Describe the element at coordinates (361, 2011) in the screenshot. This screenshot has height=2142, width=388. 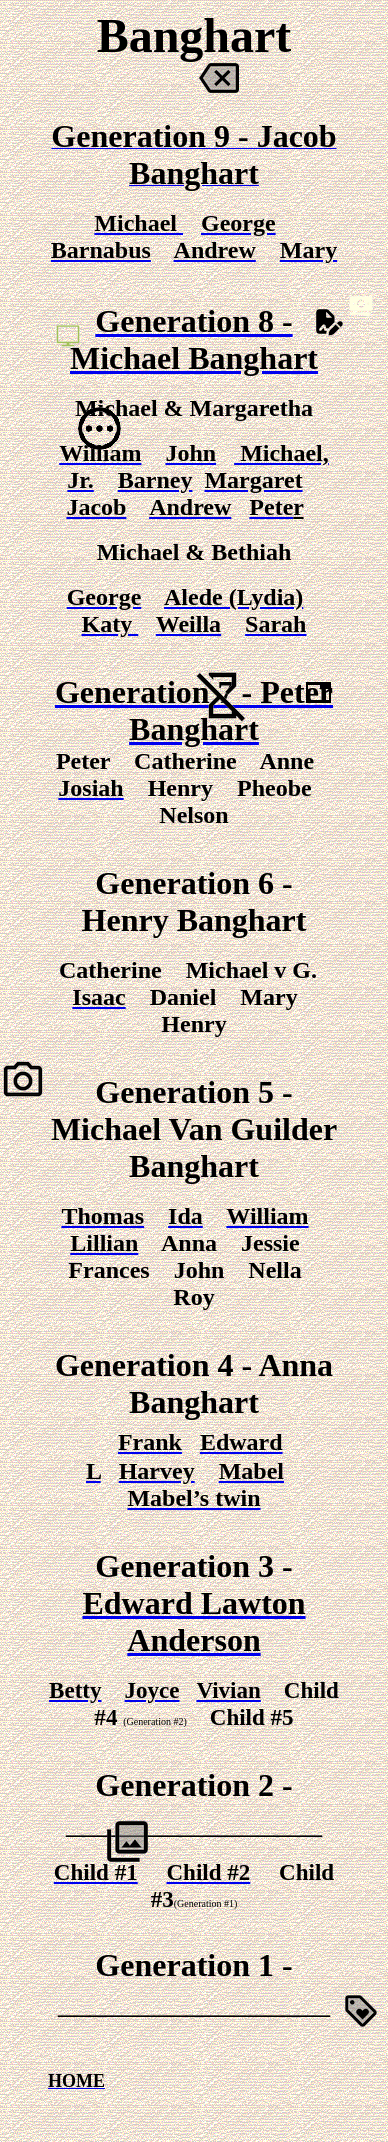
I see `access loyalty rewards or points` at that location.